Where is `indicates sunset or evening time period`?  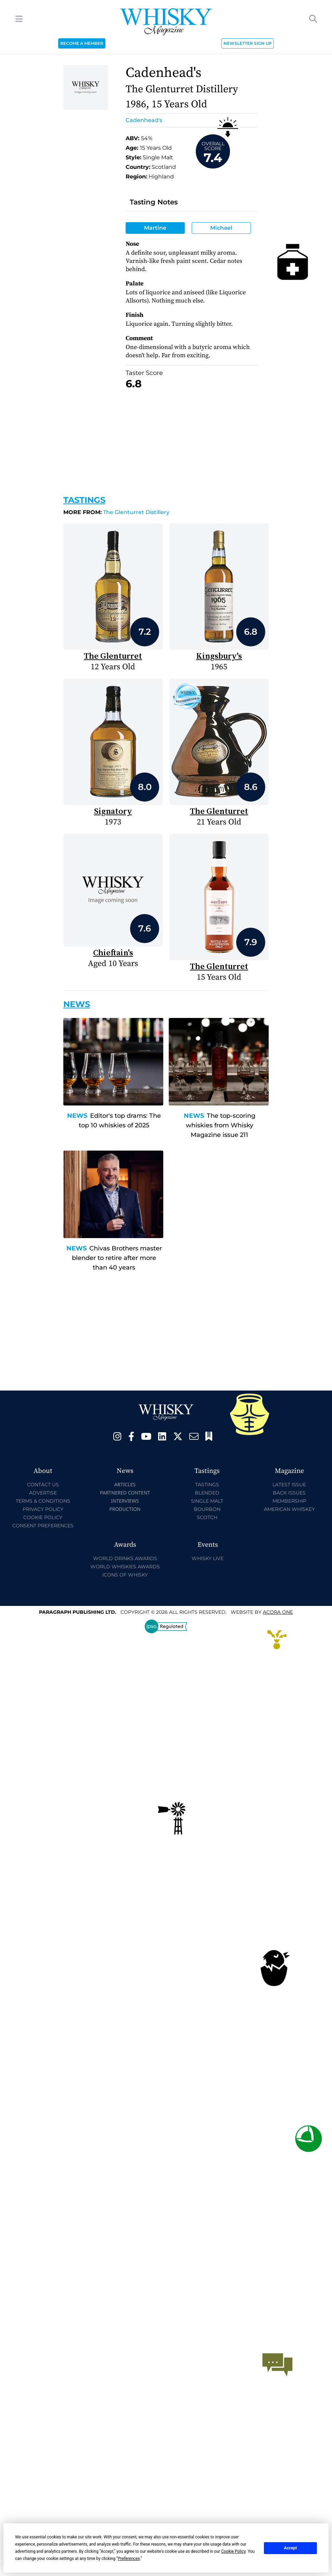
indicates sunset or evening time period is located at coordinates (228, 127).